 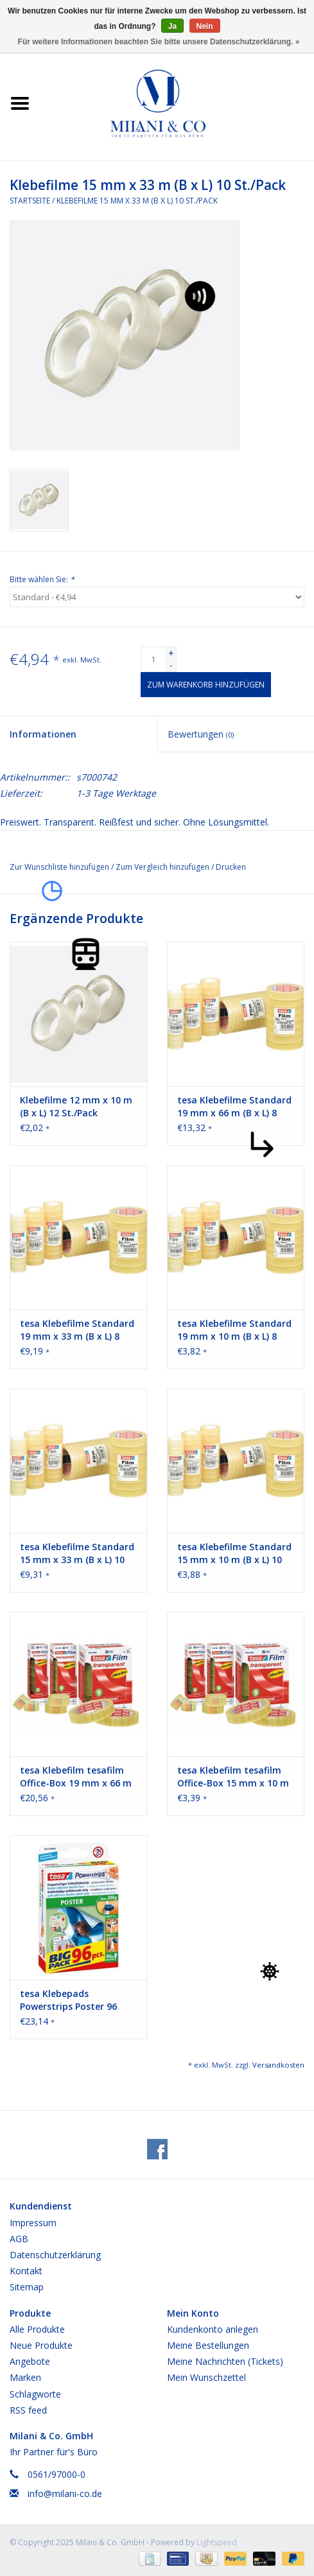 What do you see at coordinates (263, 1144) in the screenshot?
I see `navigate to a subdirectory or nested folder` at bounding box center [263, 1144].